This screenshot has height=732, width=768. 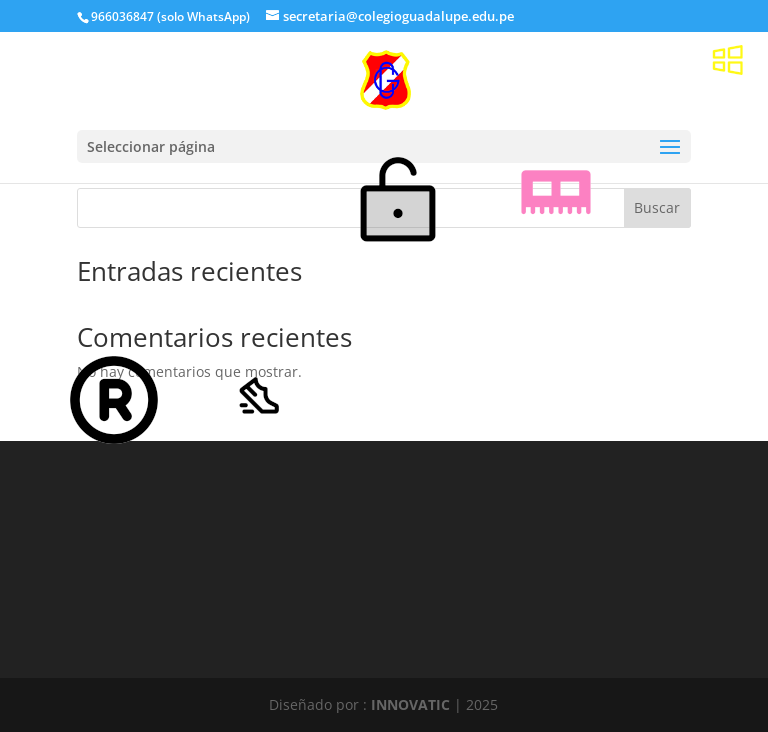 What do you see at coordinates (556, 191) in the screenshot?
I see `view device memory or RAM usage` at bounding box center [556, 191].